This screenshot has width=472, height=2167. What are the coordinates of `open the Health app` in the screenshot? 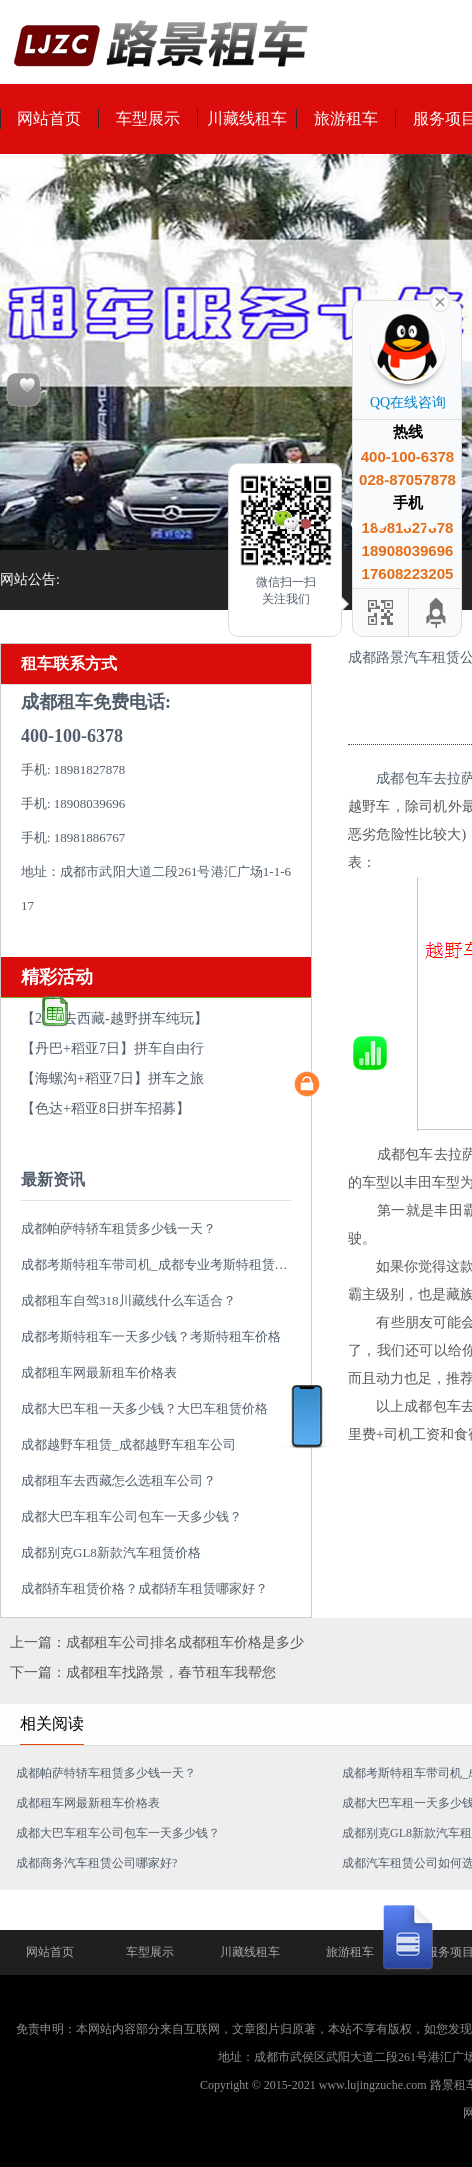 It's located at (23, 389).